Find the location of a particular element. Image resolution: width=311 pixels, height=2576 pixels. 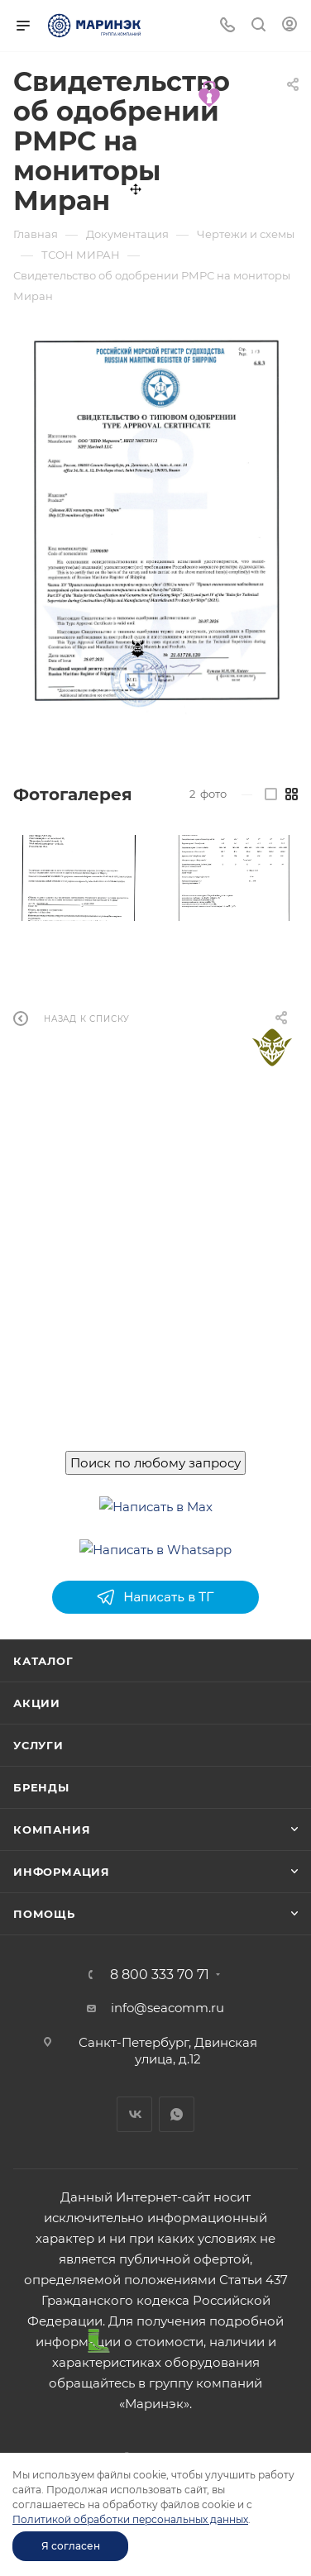

move or reposition an element is located at coordinates (136, 189).